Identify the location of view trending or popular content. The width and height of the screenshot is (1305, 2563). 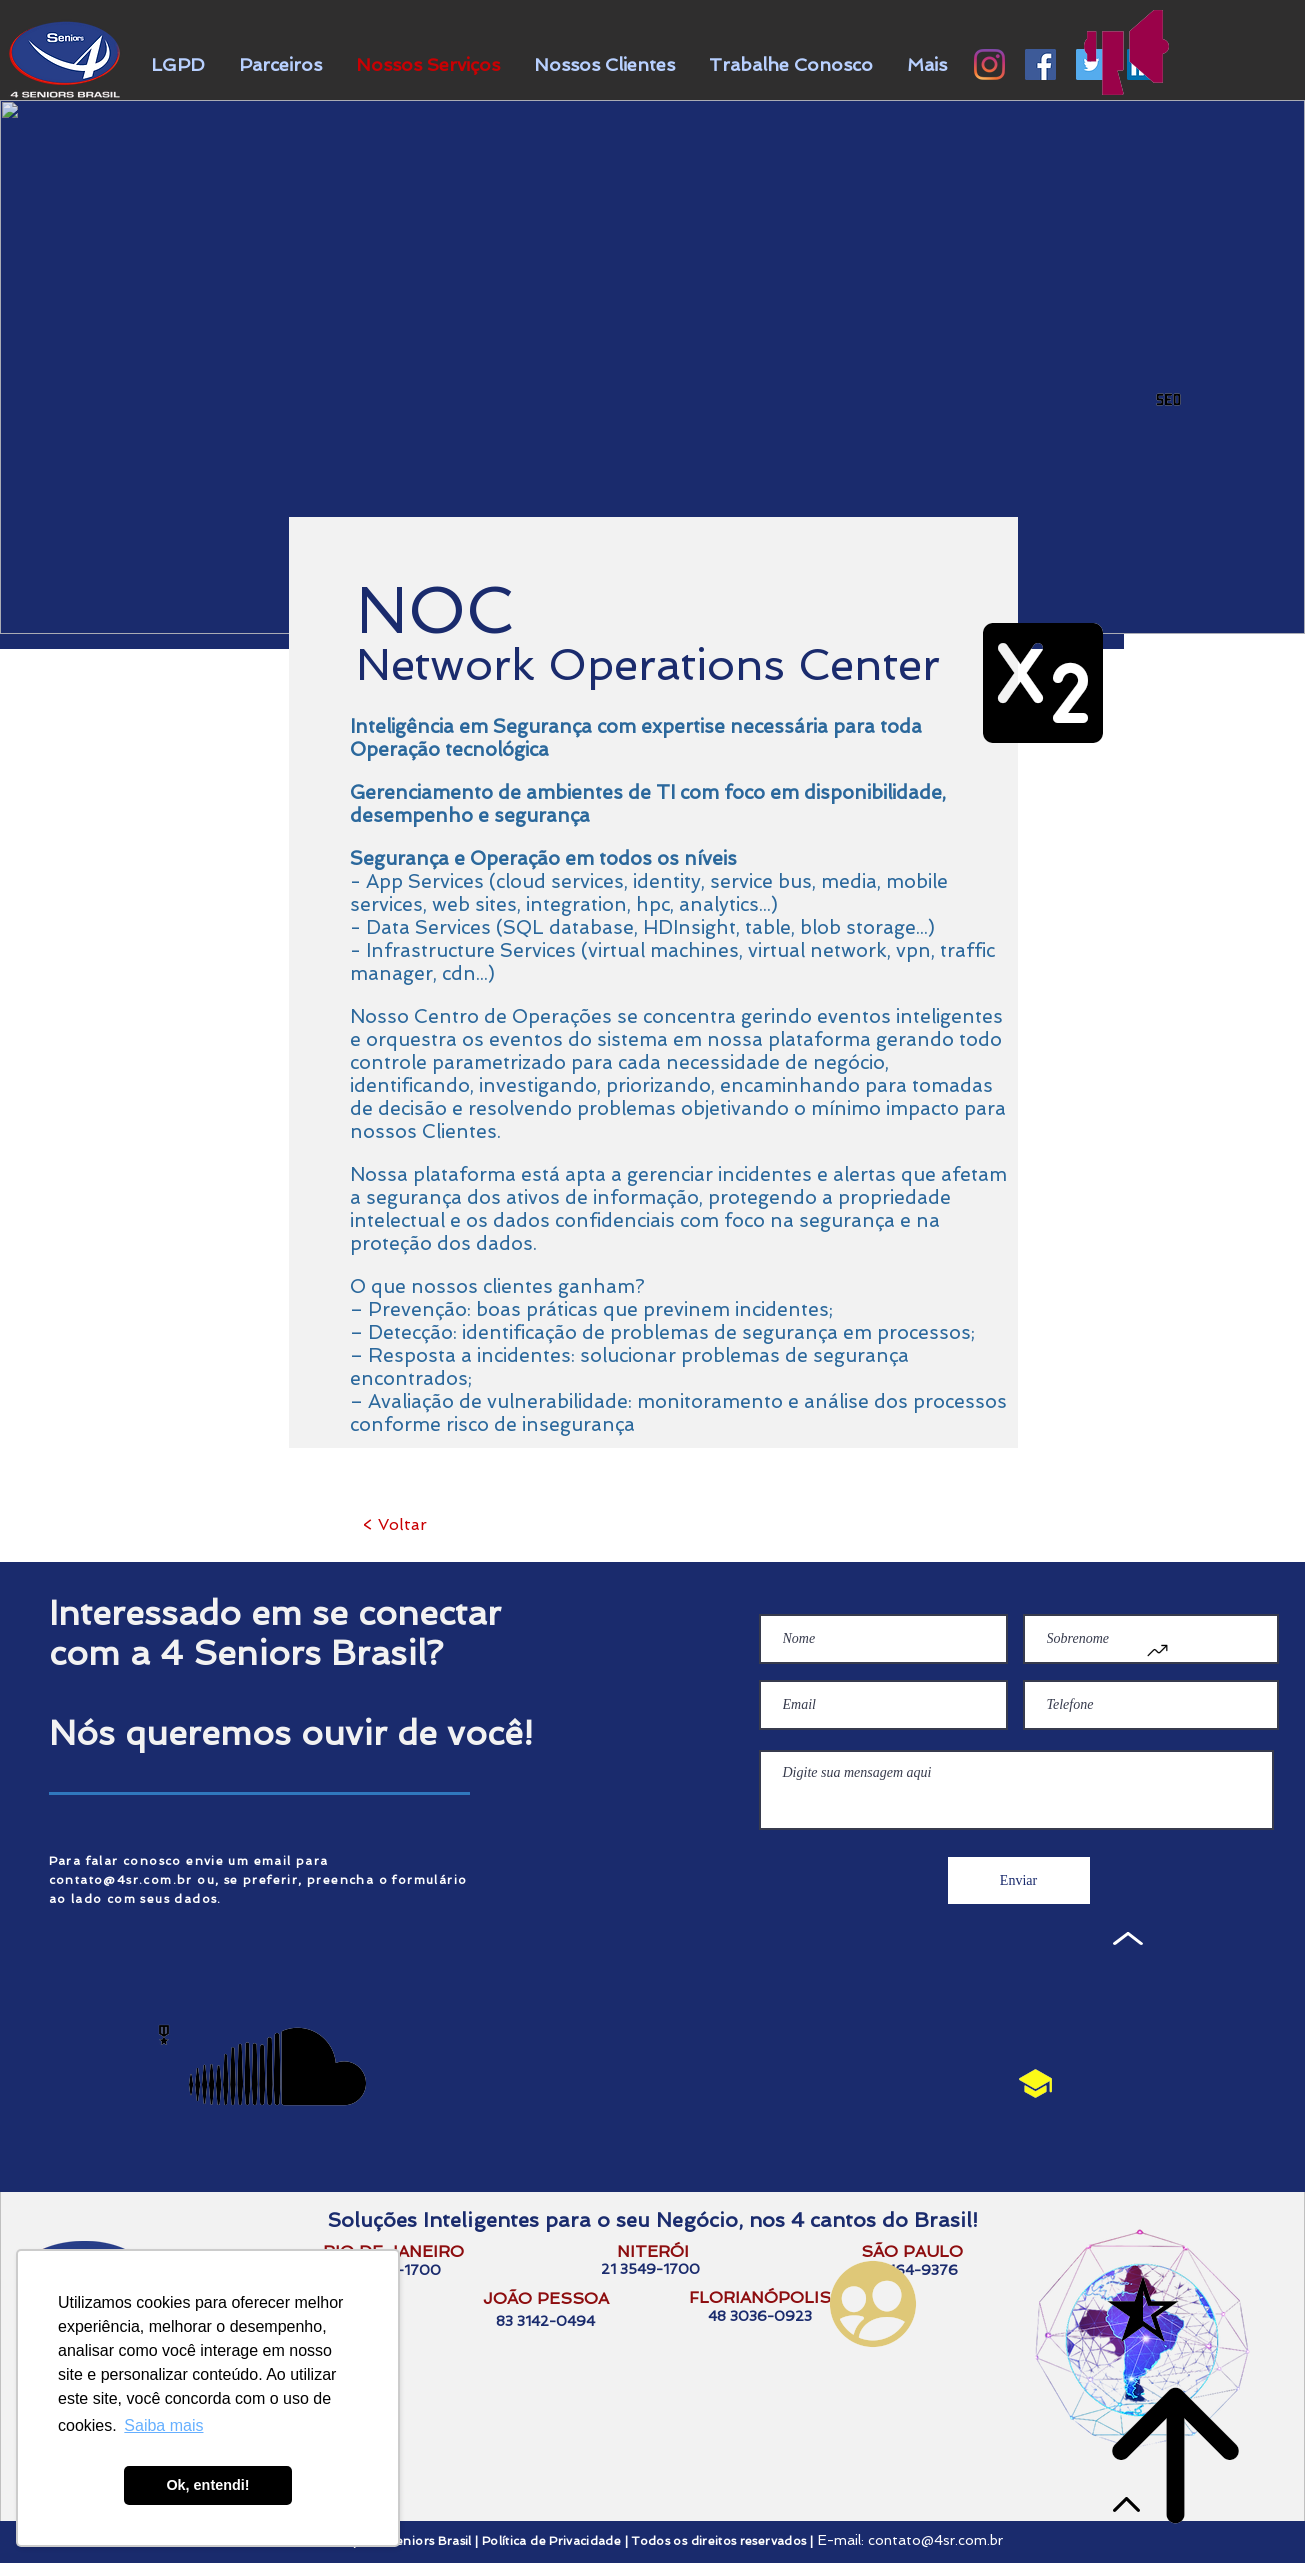
(1157, 1650).